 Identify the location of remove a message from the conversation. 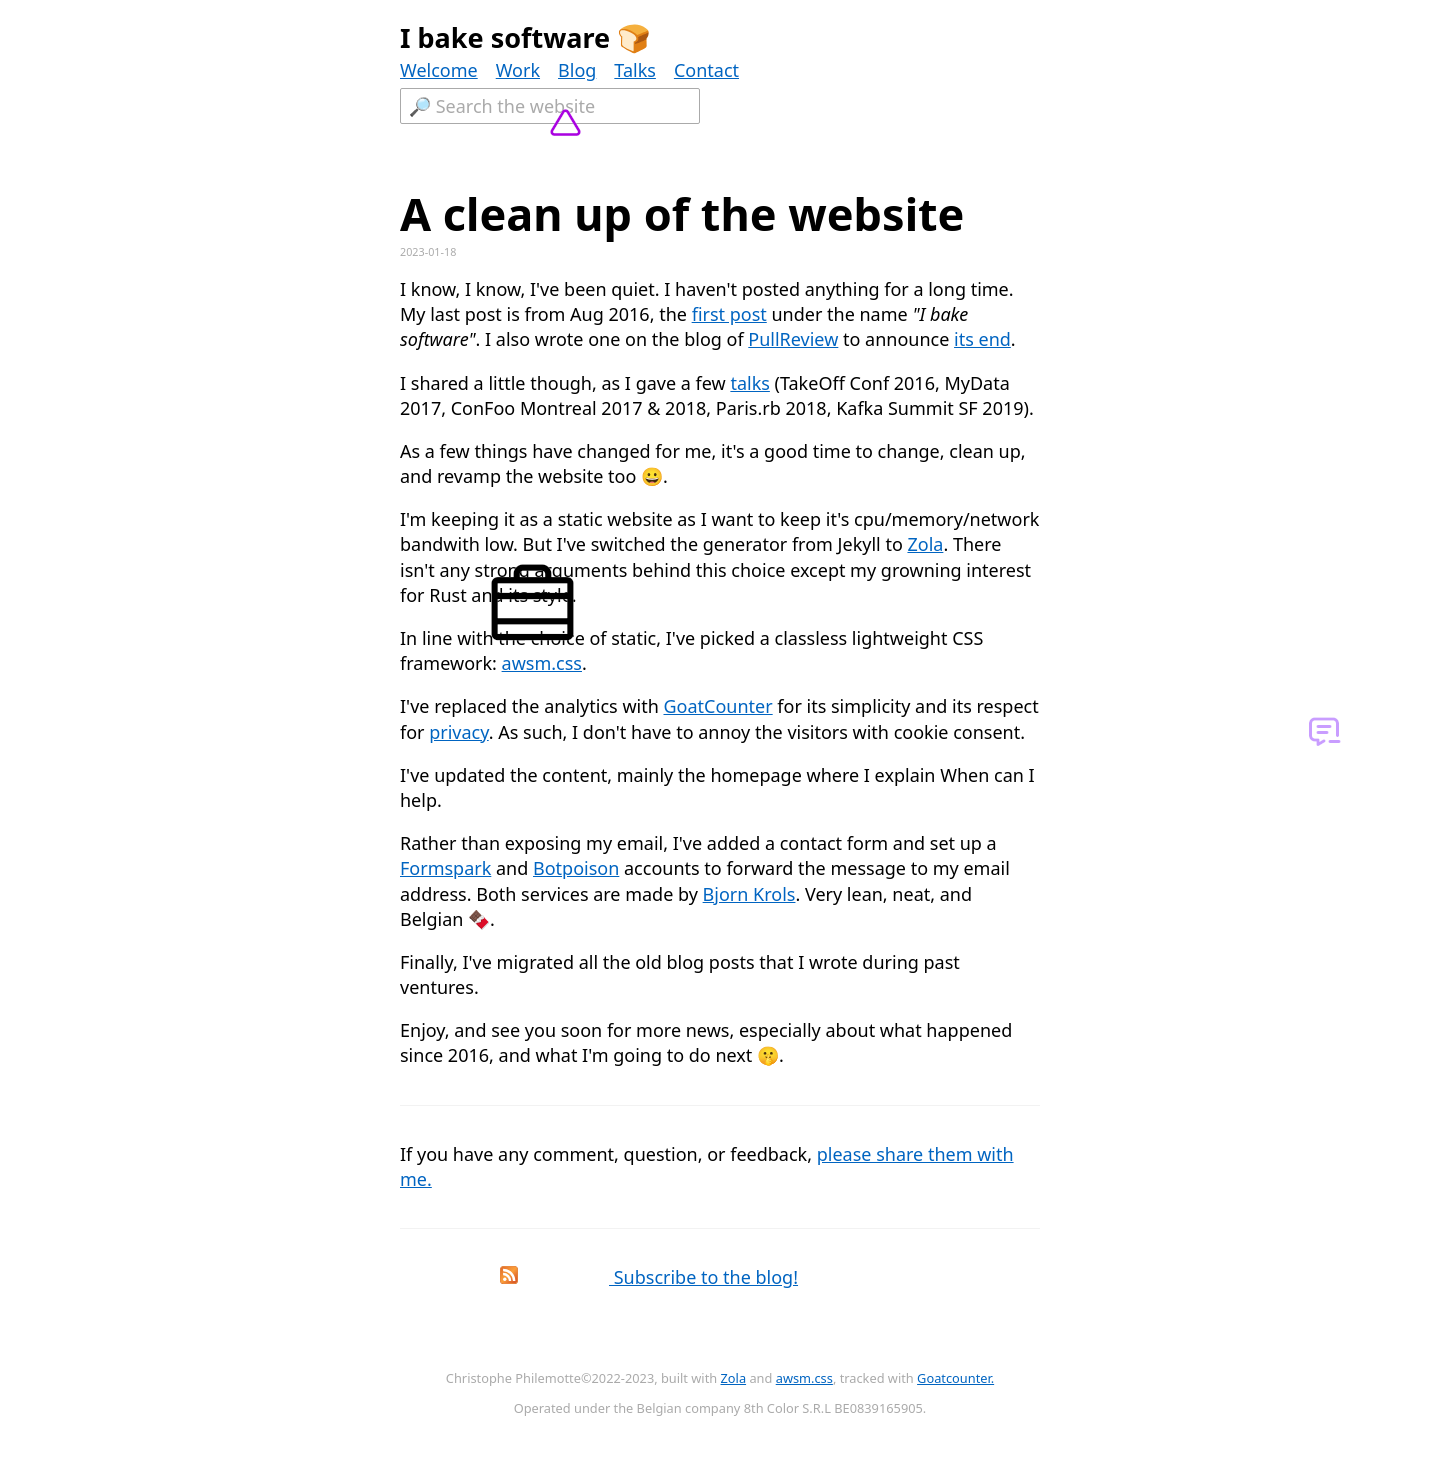
(1324, 731).